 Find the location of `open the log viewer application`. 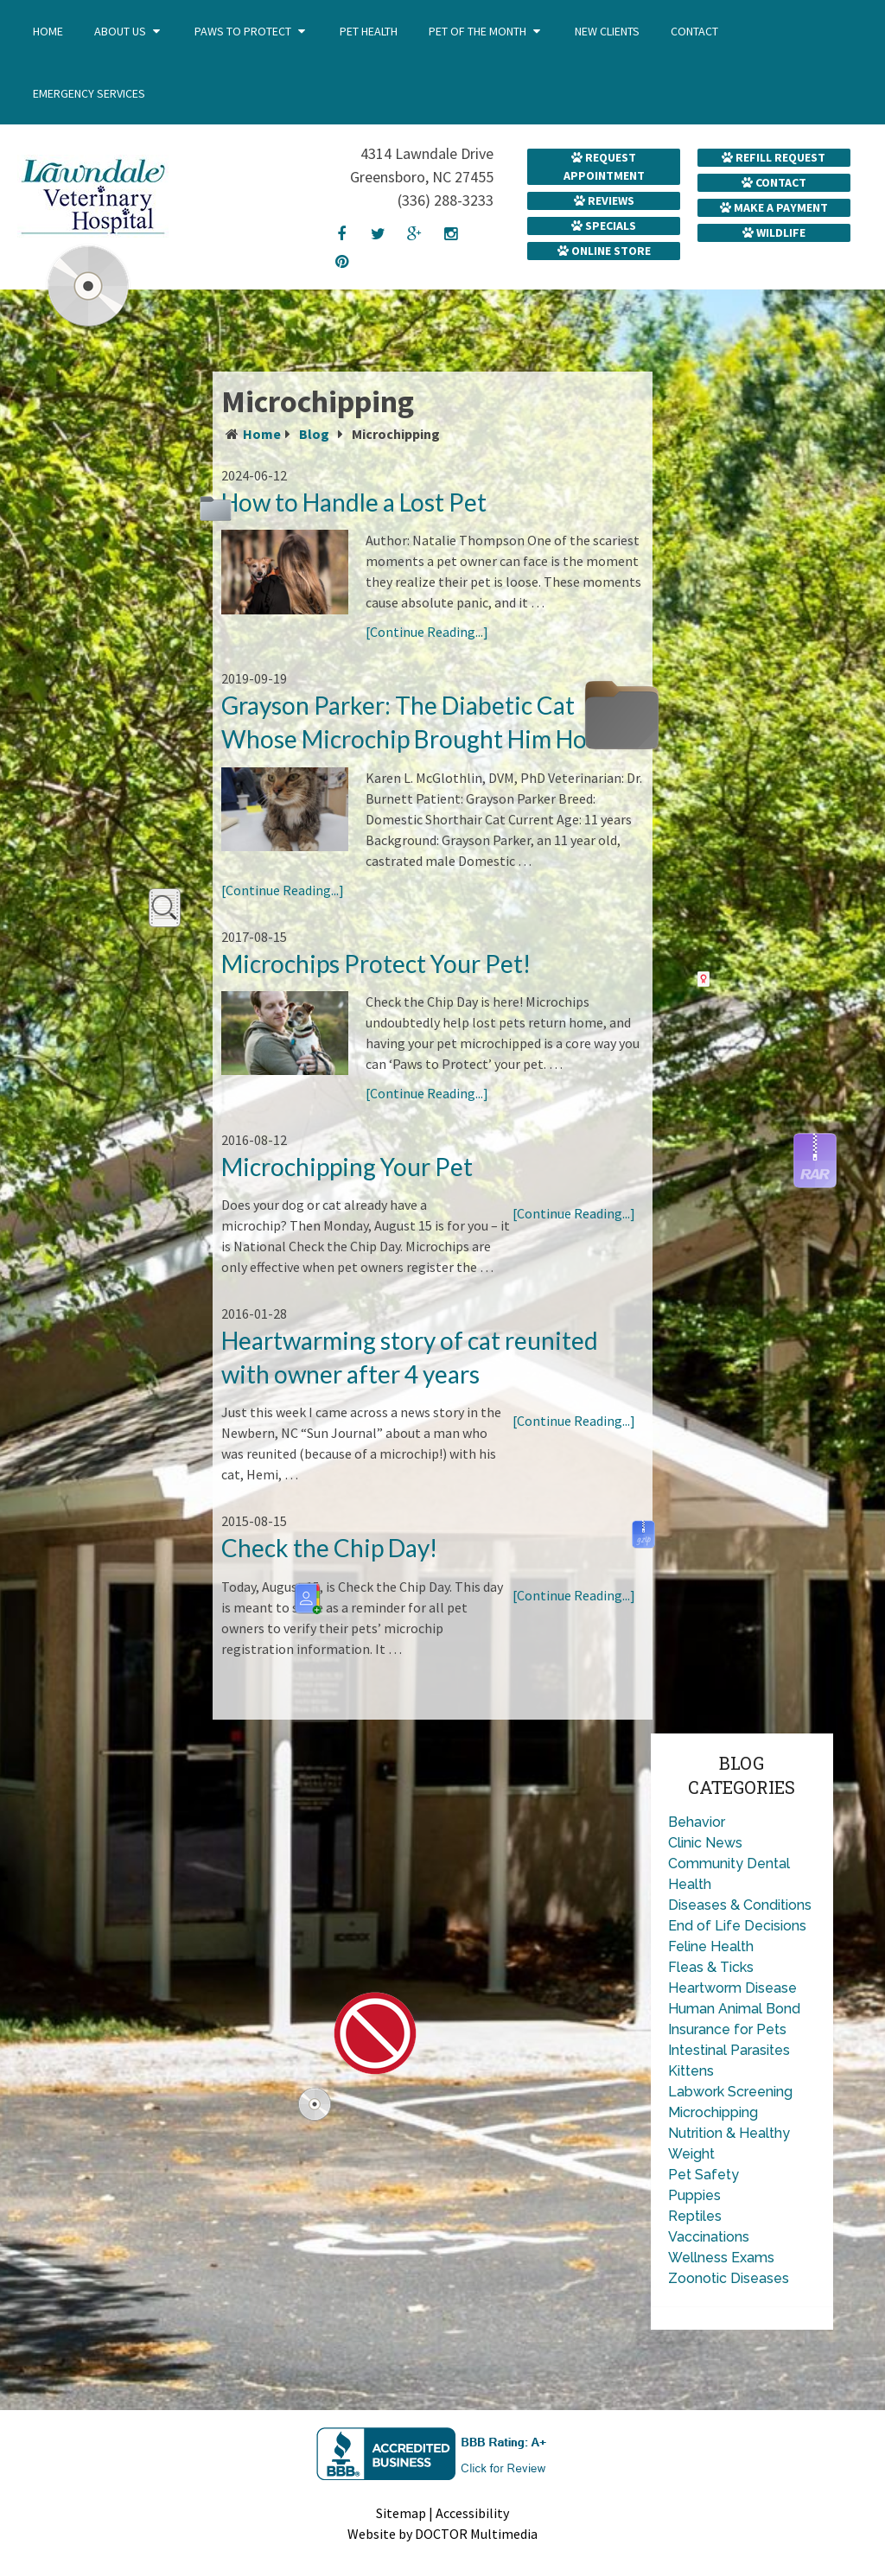

open the log viewer application is located at coordinates (164, 907).